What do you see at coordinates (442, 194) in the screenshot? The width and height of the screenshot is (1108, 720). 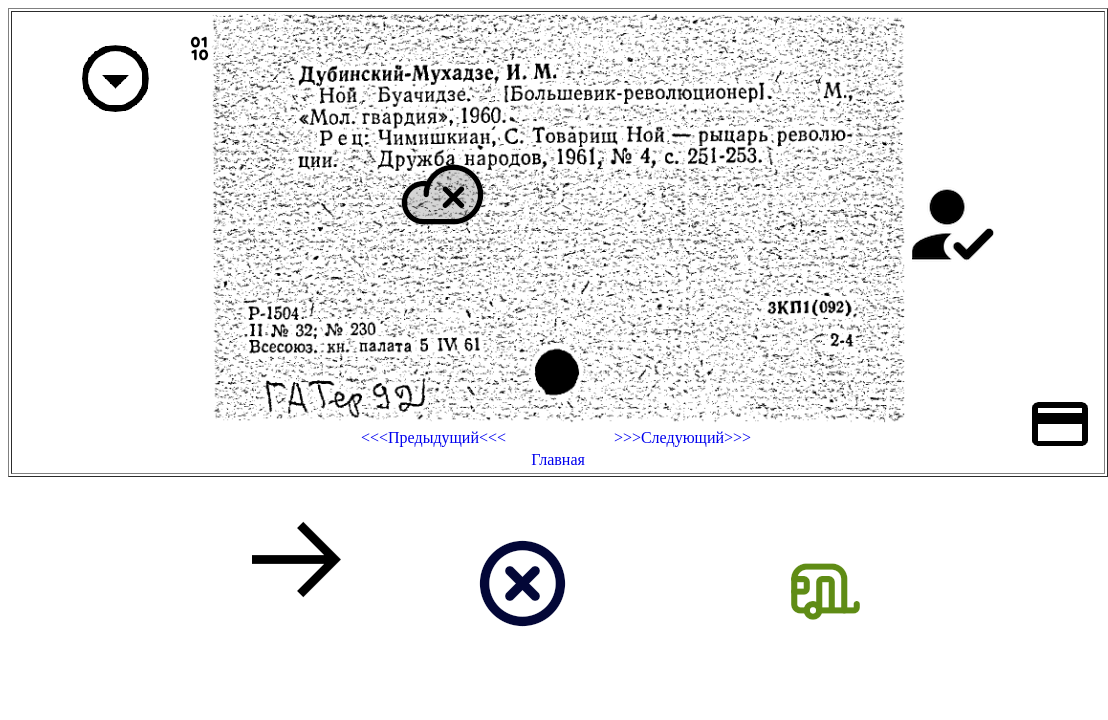 I see `disconnect from cloud storage` at bounding box center [442, 194].